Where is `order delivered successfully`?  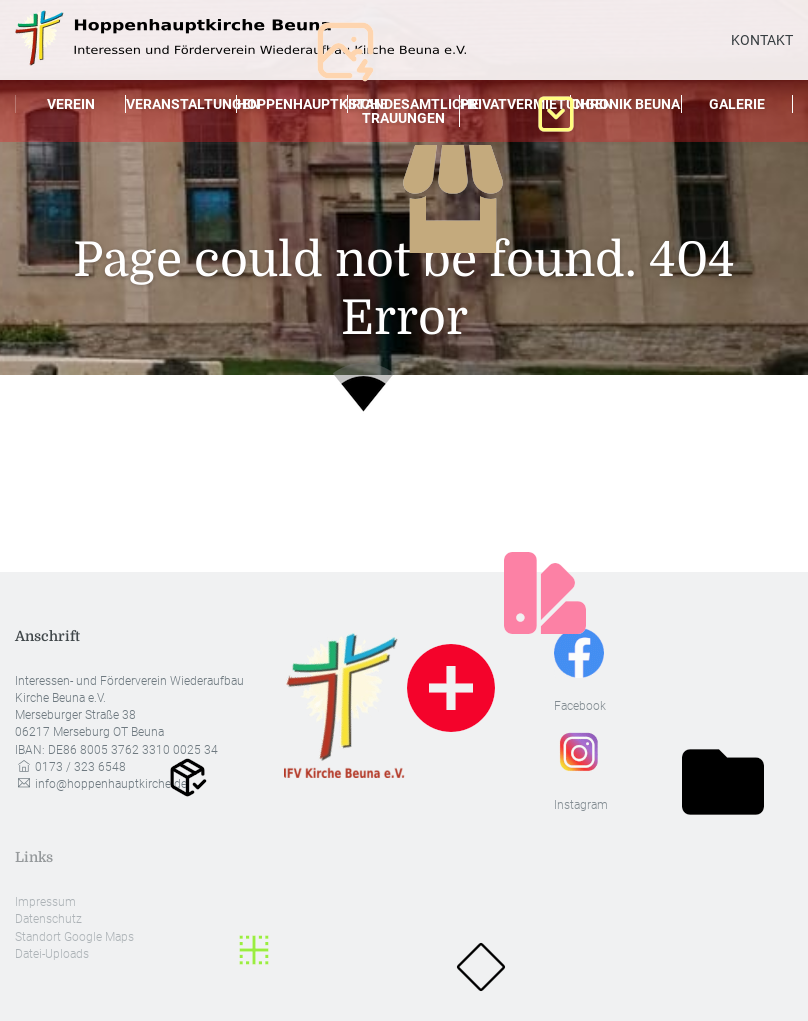
order delivered successfully is located at coordinates (187, 777).